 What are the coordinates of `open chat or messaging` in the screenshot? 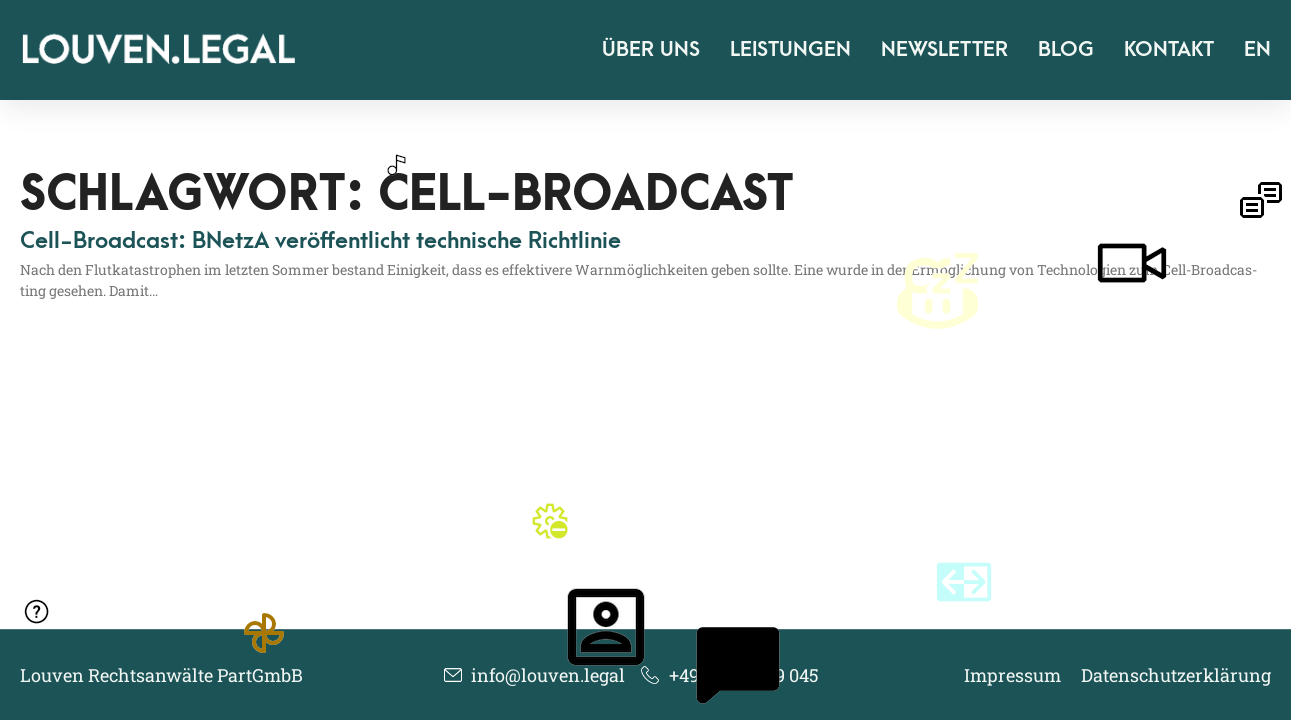 It's located at (738, 659).